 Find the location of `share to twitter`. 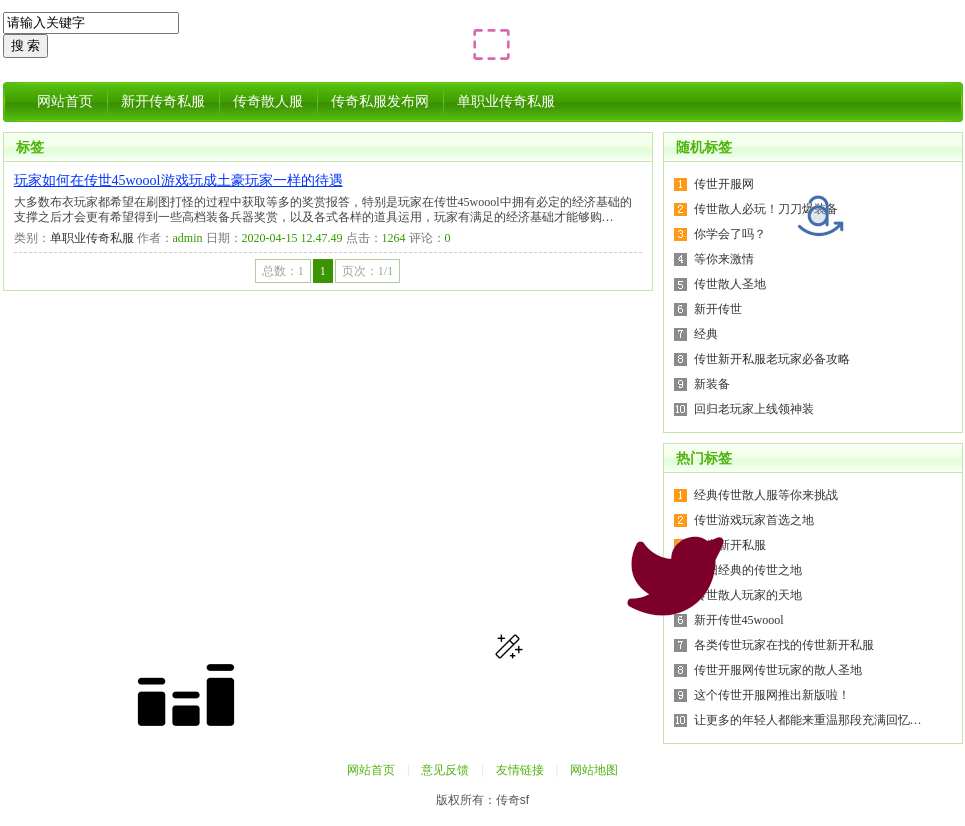

share to twitter is located at coordinates (675, 576).